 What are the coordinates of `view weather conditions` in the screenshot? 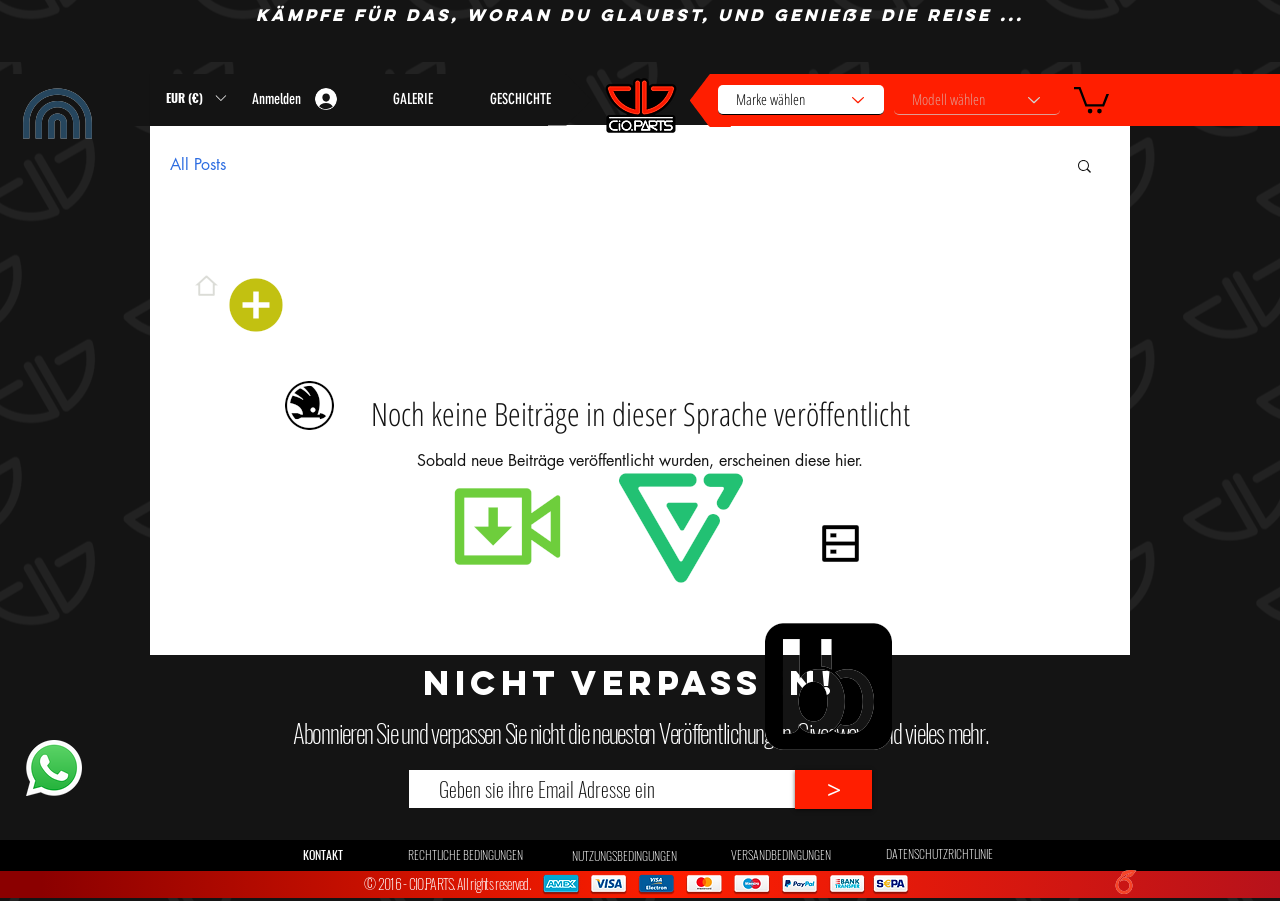 It's located at (57, 113).